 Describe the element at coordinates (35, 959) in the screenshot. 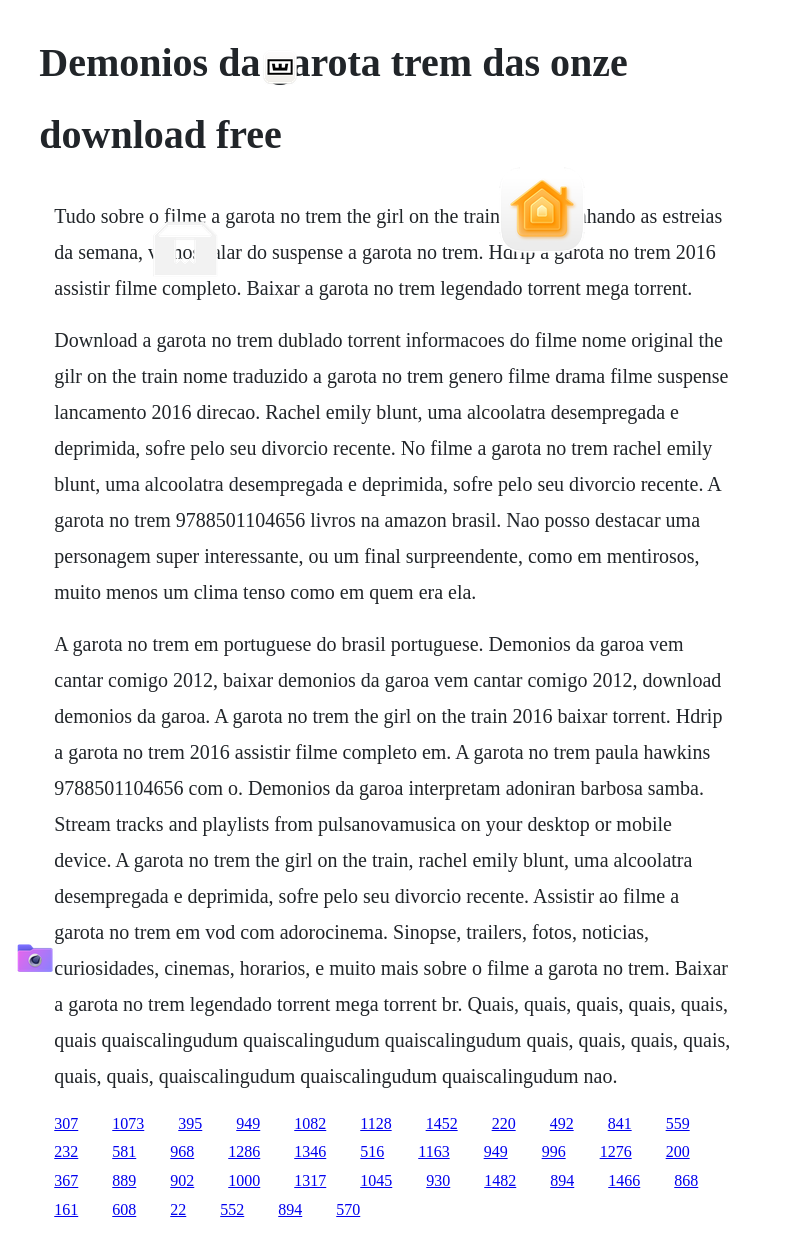

I see `open Cinema 4D project files folder` at that location.